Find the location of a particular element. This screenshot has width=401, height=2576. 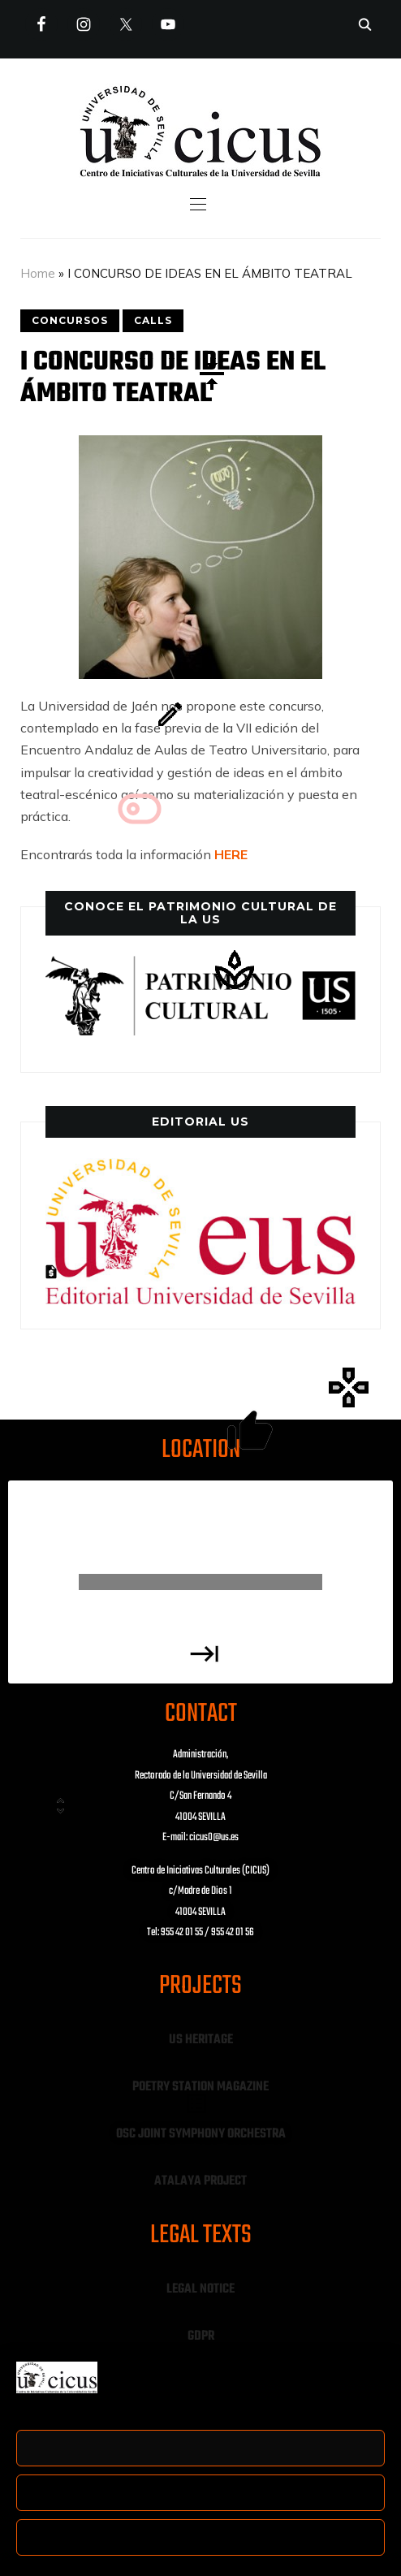

edit or modify content is located at coordinates (170, 714).